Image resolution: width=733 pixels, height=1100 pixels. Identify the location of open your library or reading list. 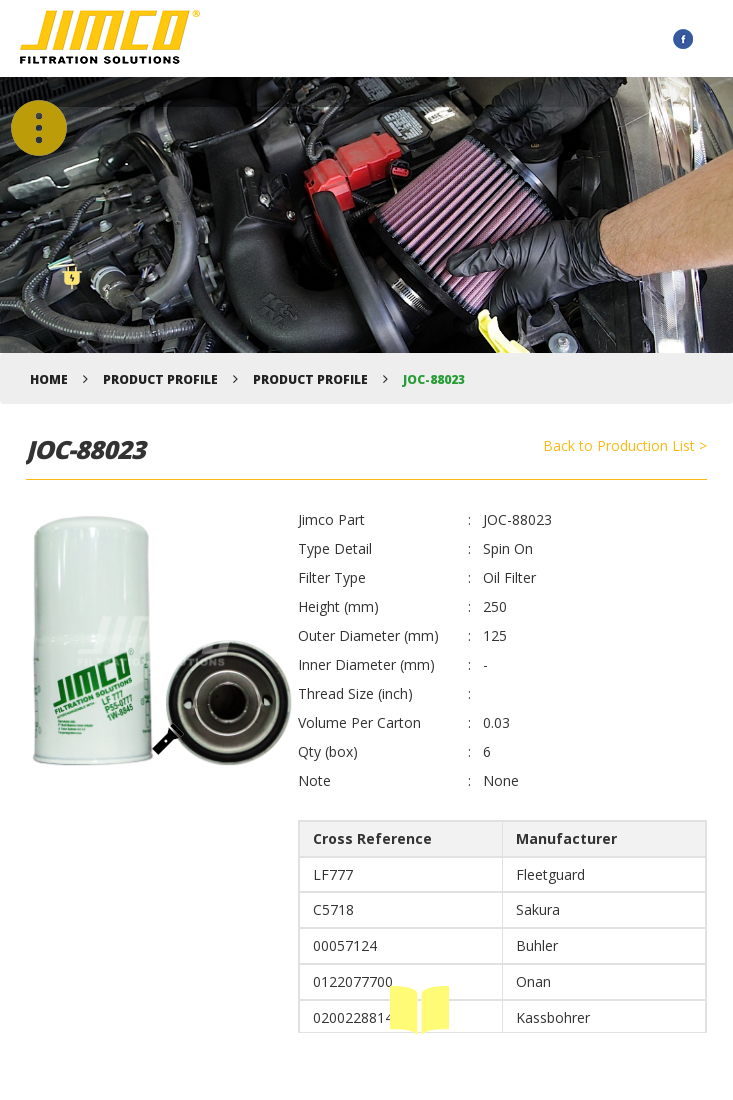
(419, 1011).